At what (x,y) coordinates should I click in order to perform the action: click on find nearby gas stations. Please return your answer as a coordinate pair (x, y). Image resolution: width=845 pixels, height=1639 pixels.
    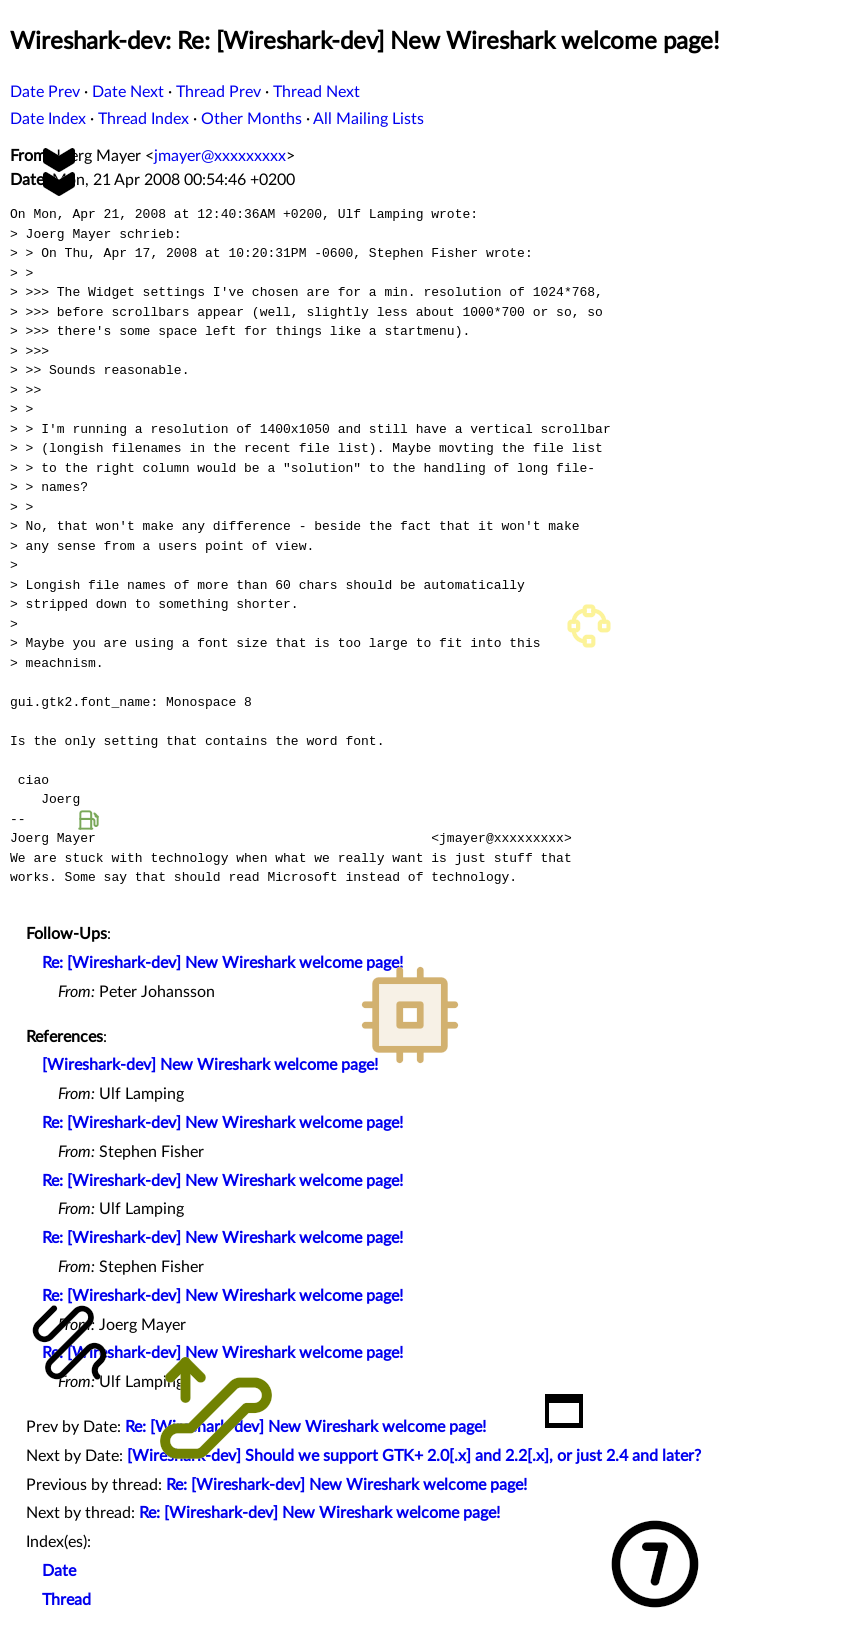
    Looking at the image, I should click on (89, 820).